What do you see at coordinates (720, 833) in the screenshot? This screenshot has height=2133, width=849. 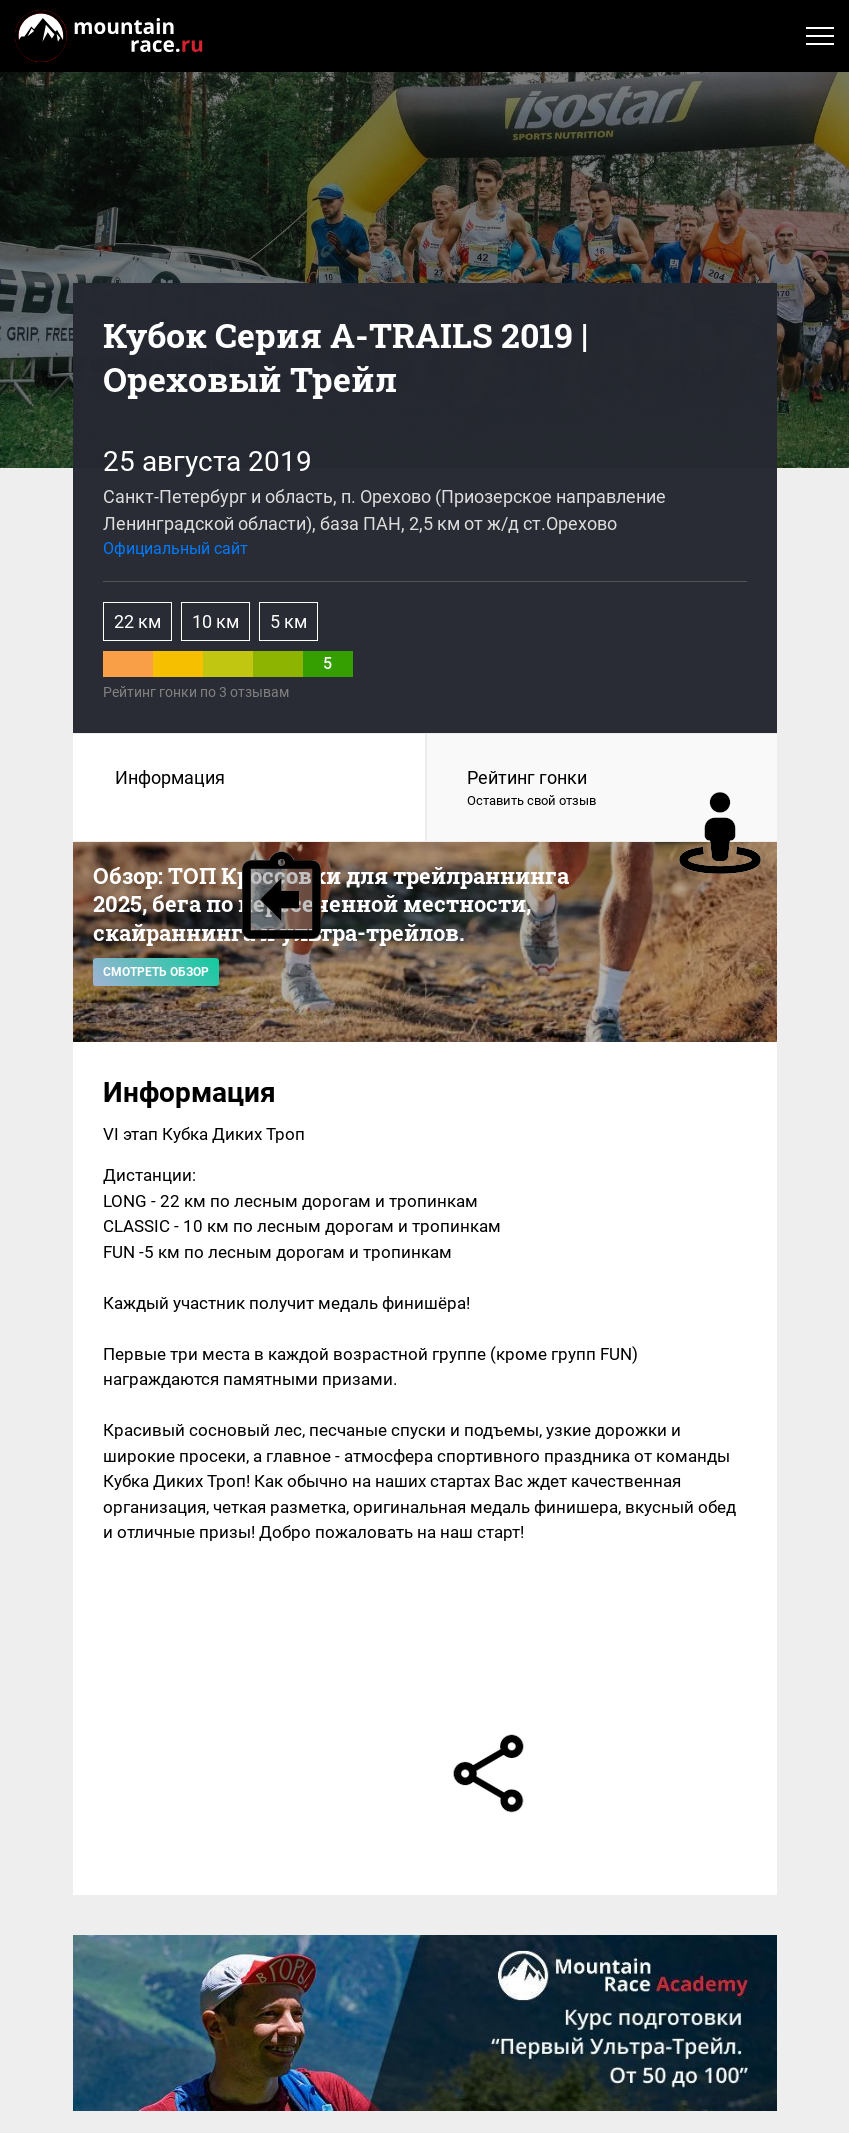 I see `access street view mode` at bounding box center [720, 833].